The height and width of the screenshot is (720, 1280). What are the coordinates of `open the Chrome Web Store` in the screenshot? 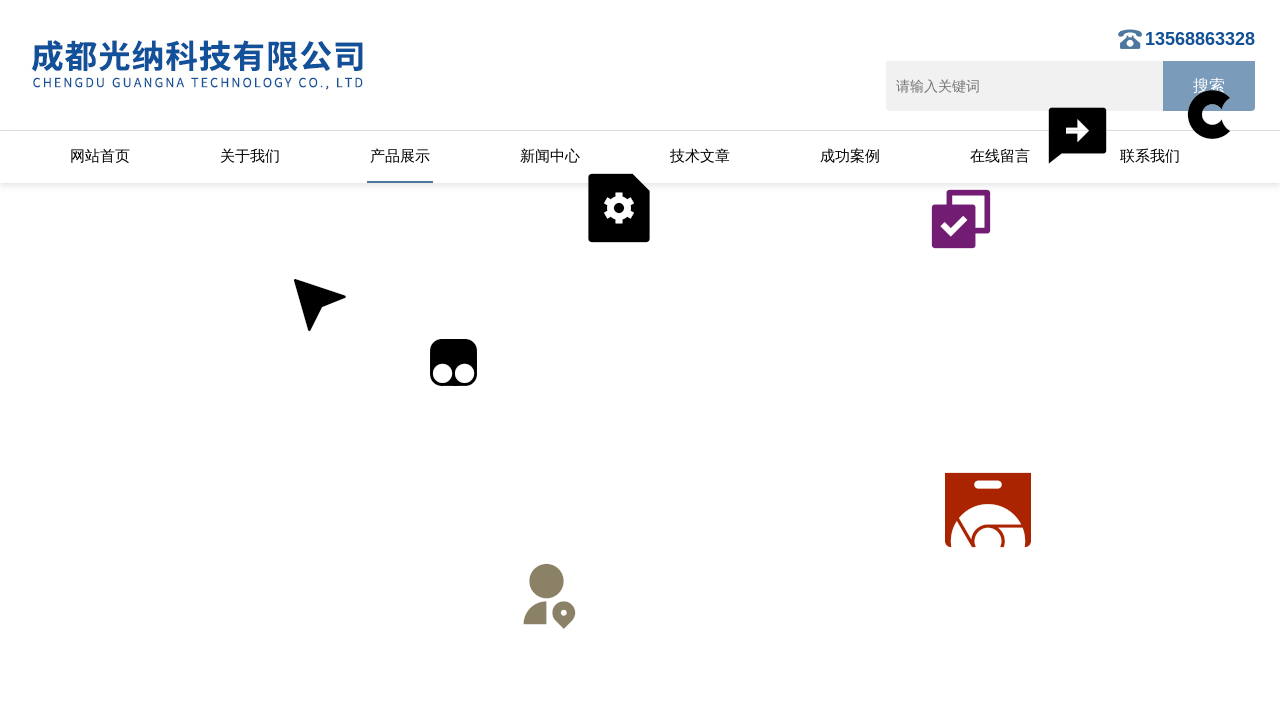 It's located at (988, 510).